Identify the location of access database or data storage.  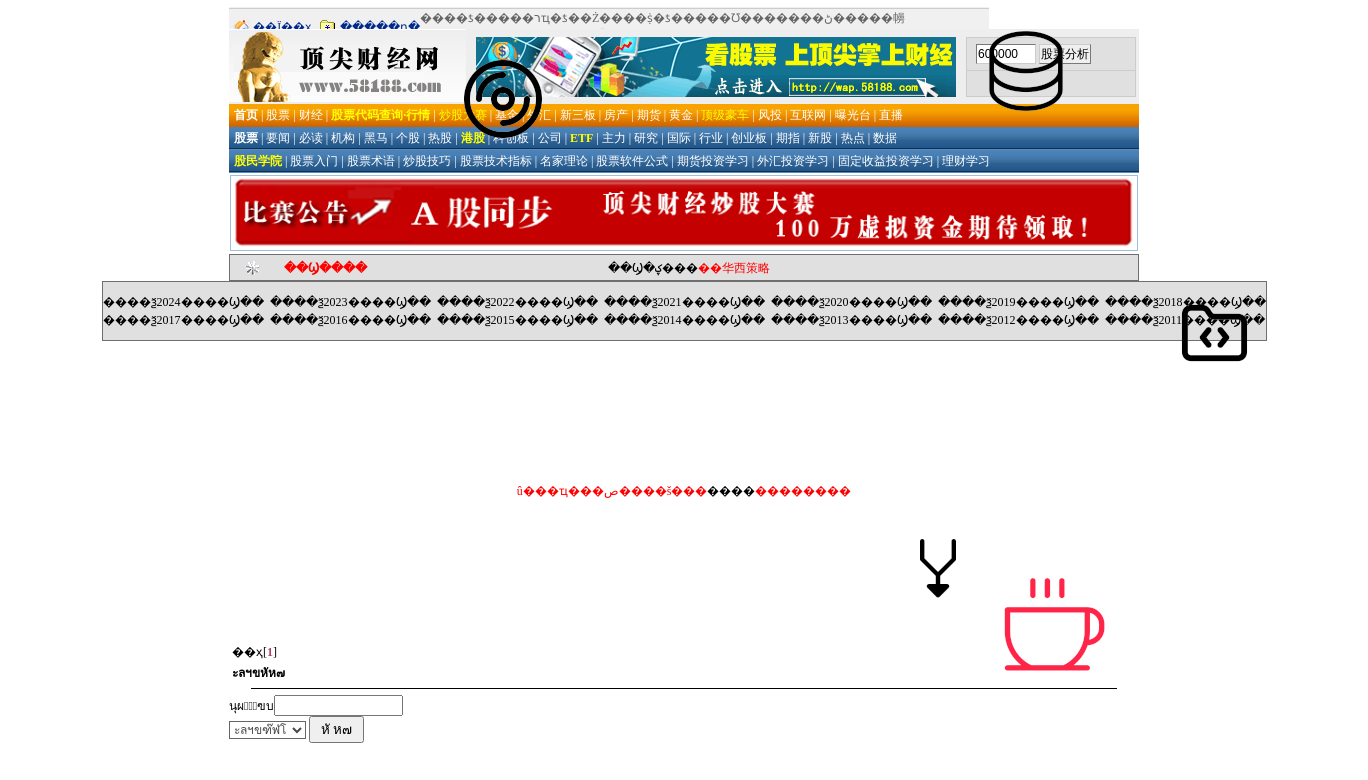
(1026, 71).